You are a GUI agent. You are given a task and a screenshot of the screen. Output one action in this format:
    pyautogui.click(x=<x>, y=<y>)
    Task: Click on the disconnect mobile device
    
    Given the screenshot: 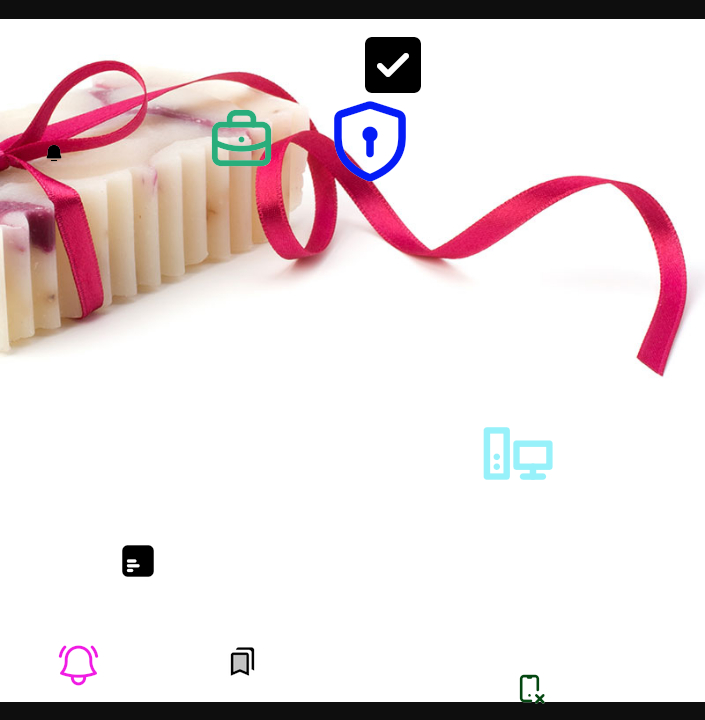 What is the action you would take?
    pyautogui.click(x=529, y=688)
    